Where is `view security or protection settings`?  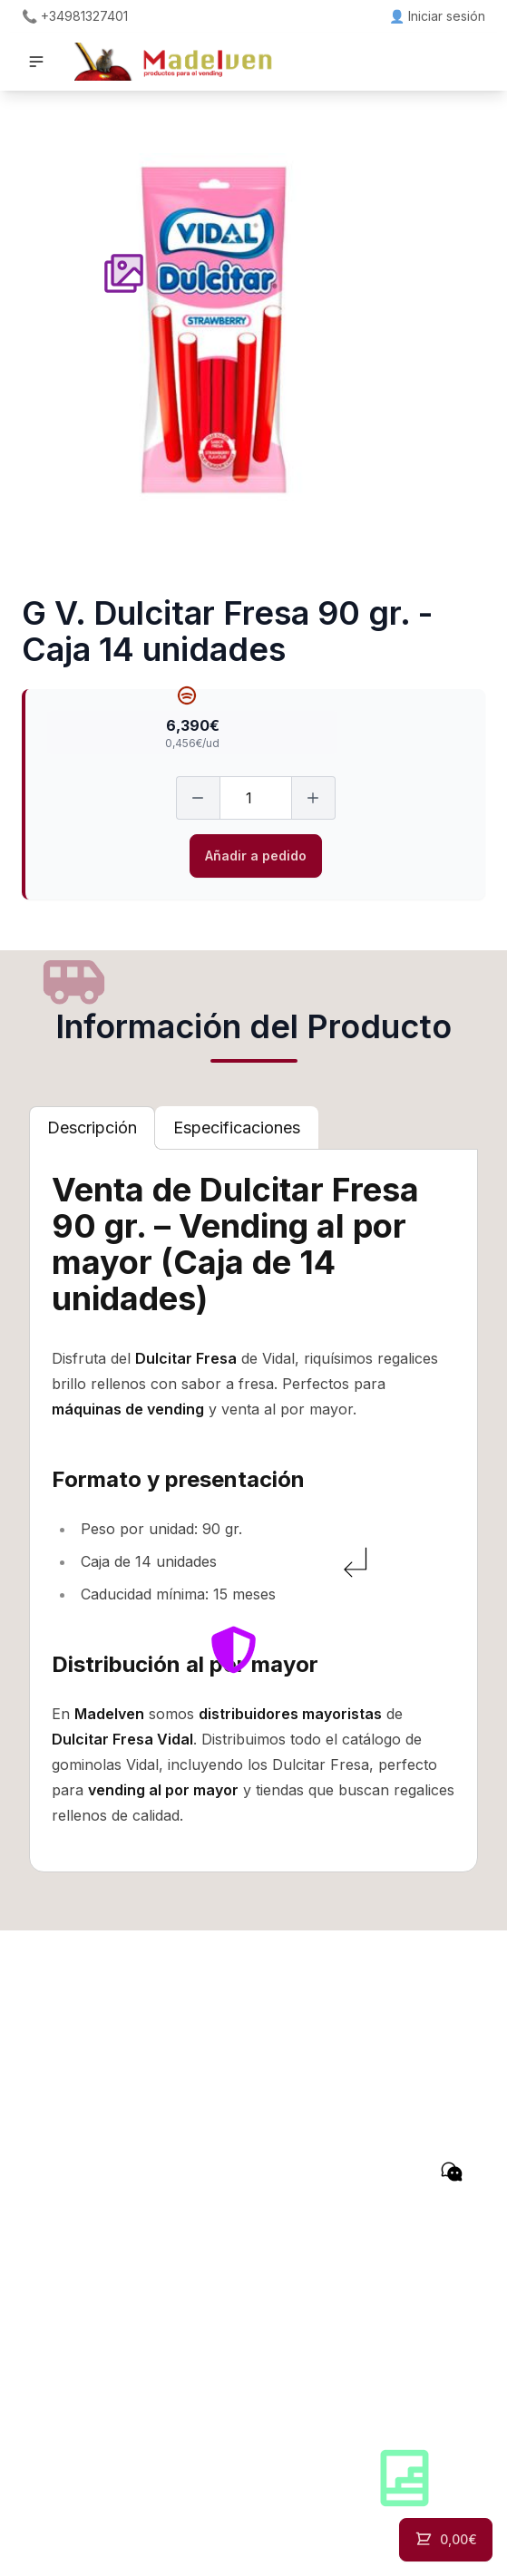 view security or protection settings is located at coordinates (233, 1649).